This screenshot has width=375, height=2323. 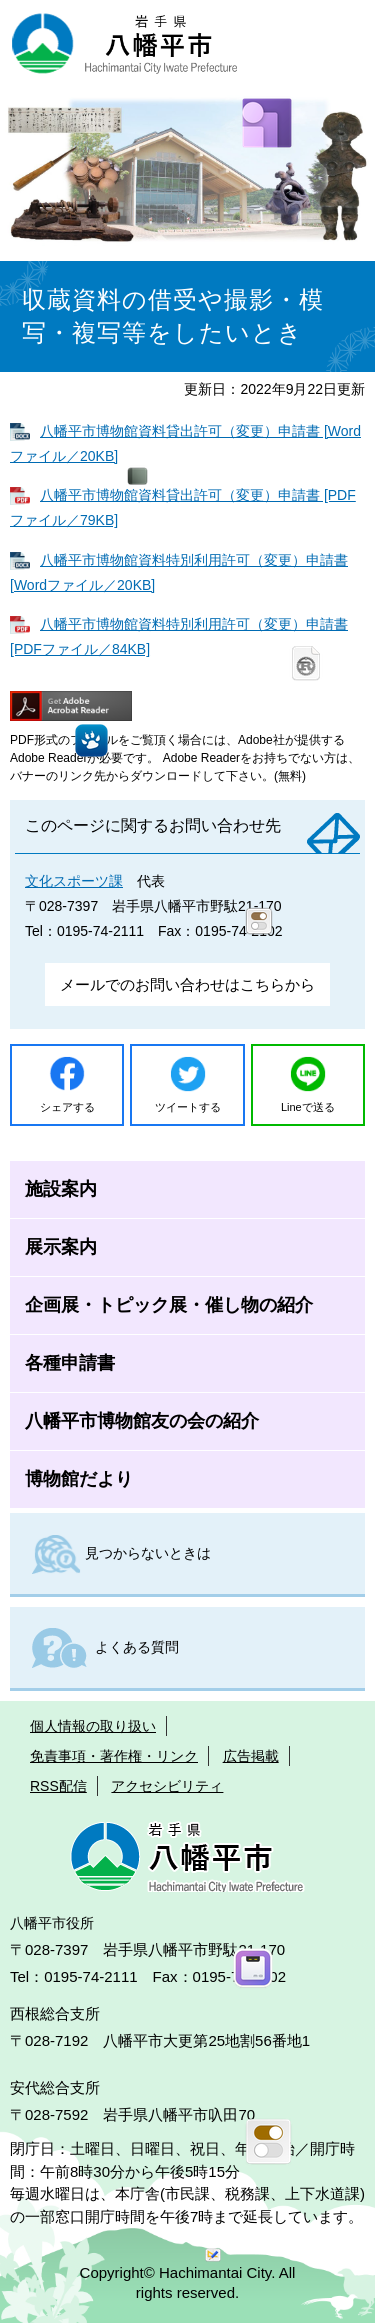 I want to click on open the CoreHR app, so click(x=267, y=123).